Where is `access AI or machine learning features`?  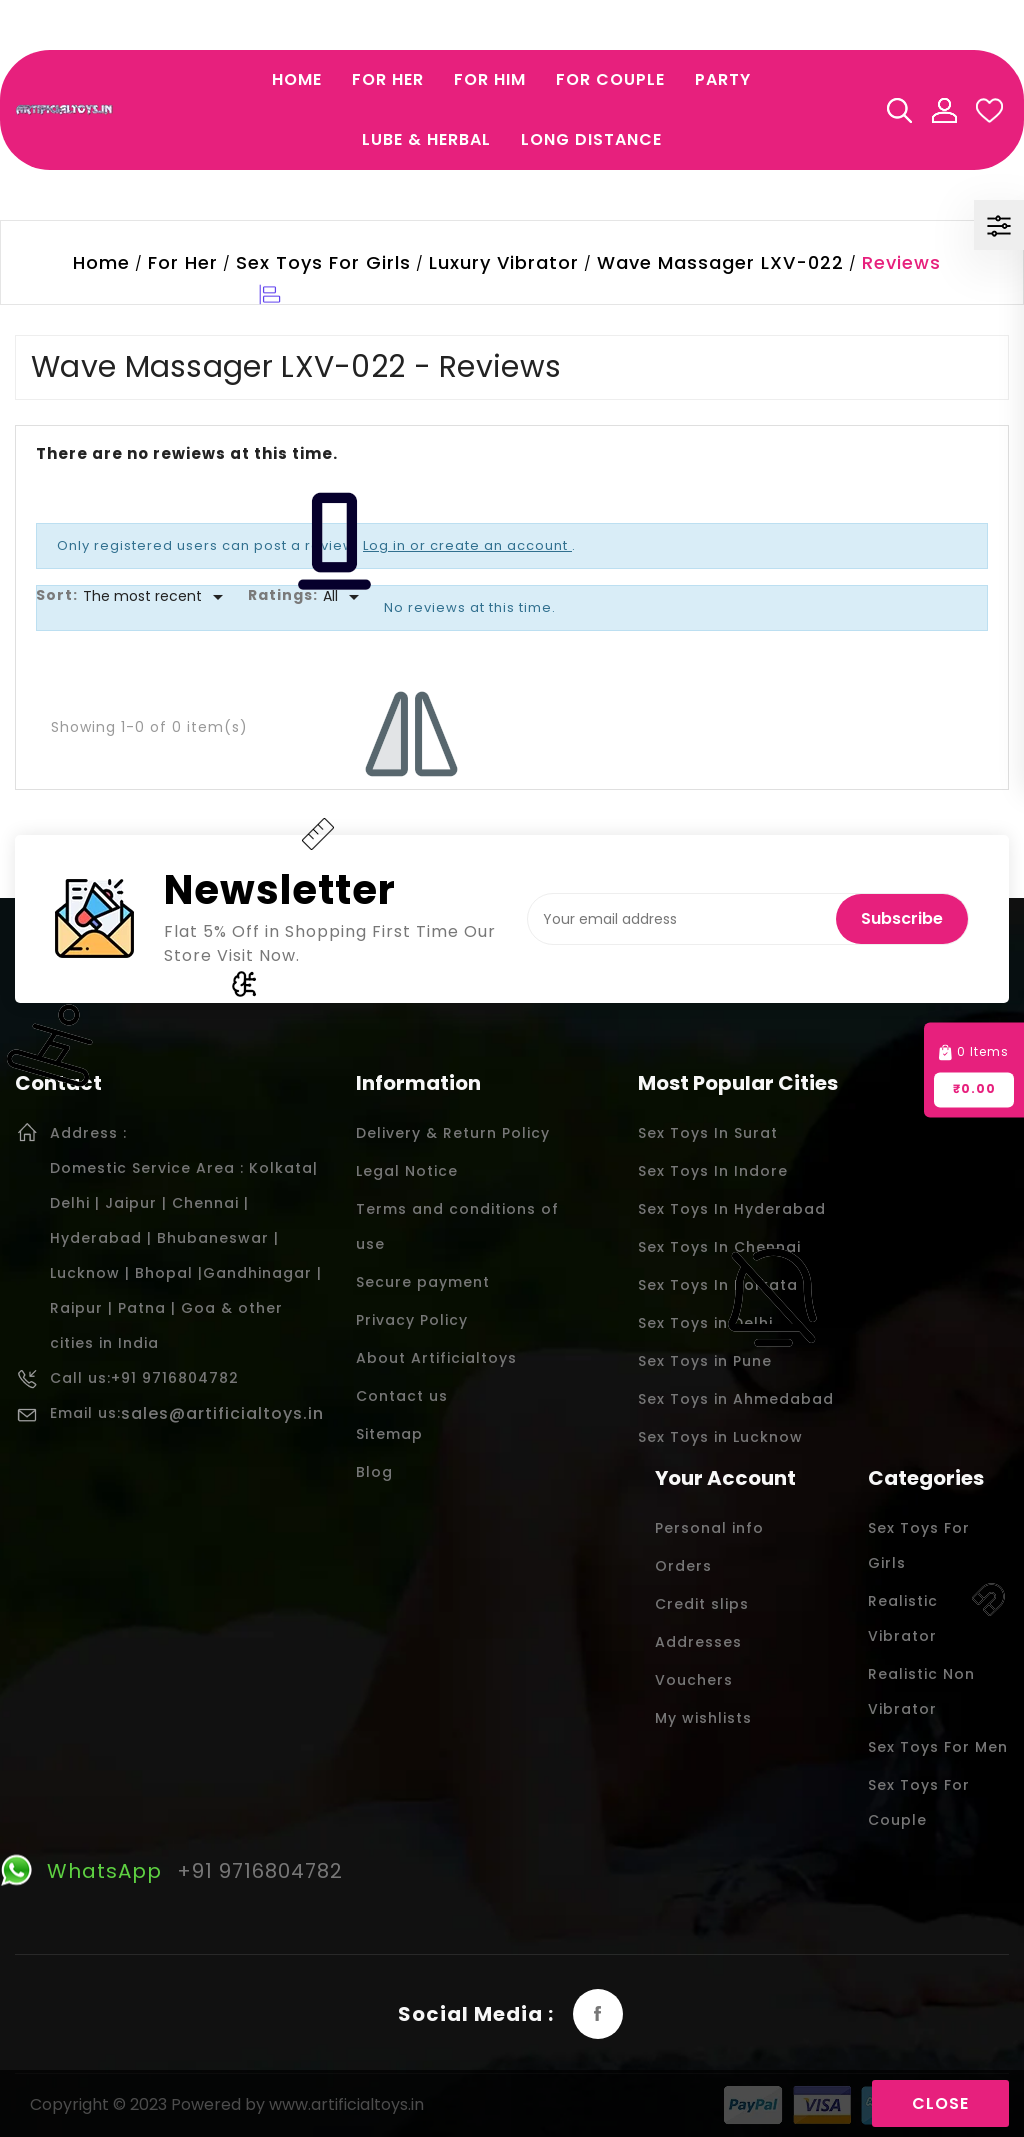
access AI or machine learning features is located at coordinates (245, 984).